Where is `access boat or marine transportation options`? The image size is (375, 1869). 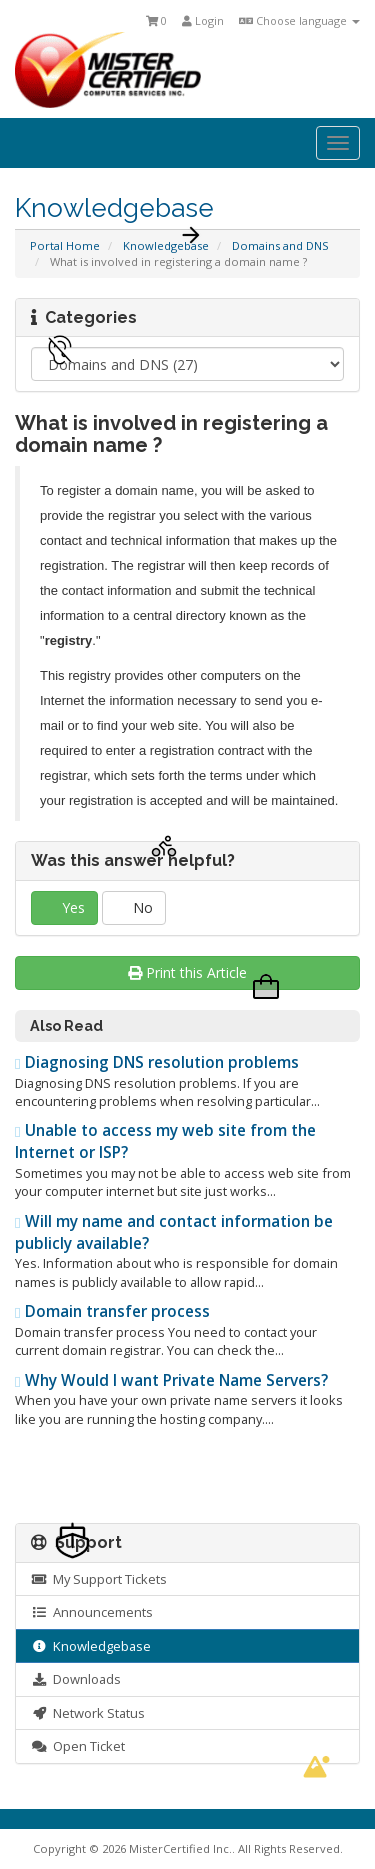
access boat or marine transportation options is located at coordinates (72, 1540).